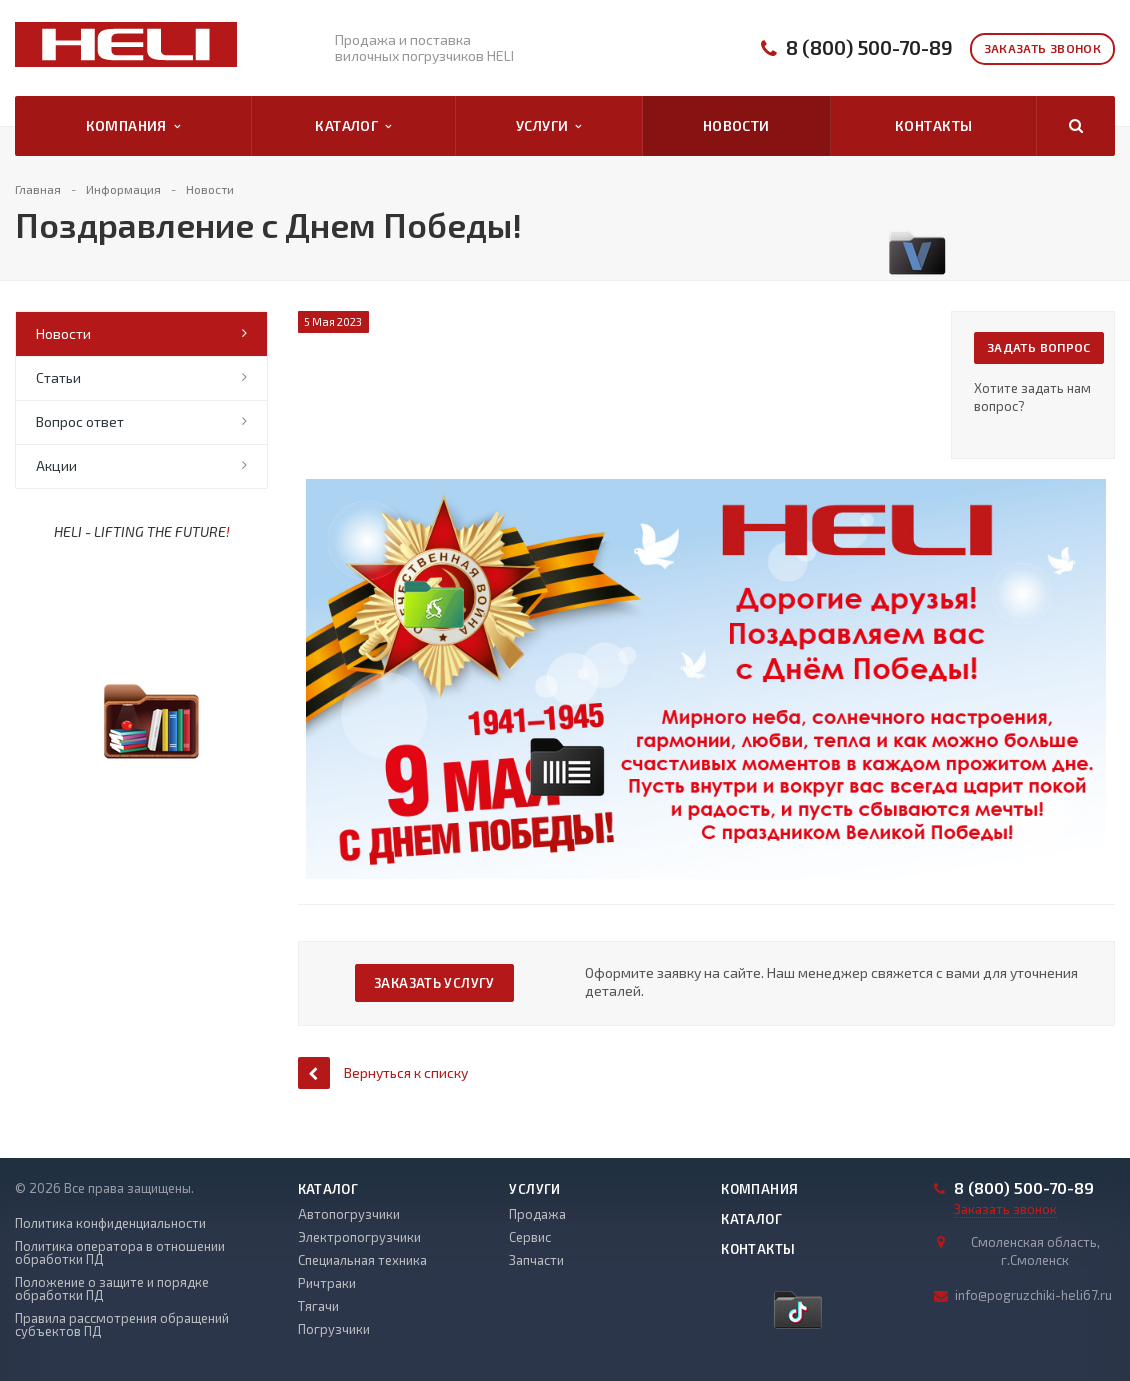 The height and width of the screenshot is (1381, 1130). I want to click on open your Ableton Live projects folder, so click(567, 769).